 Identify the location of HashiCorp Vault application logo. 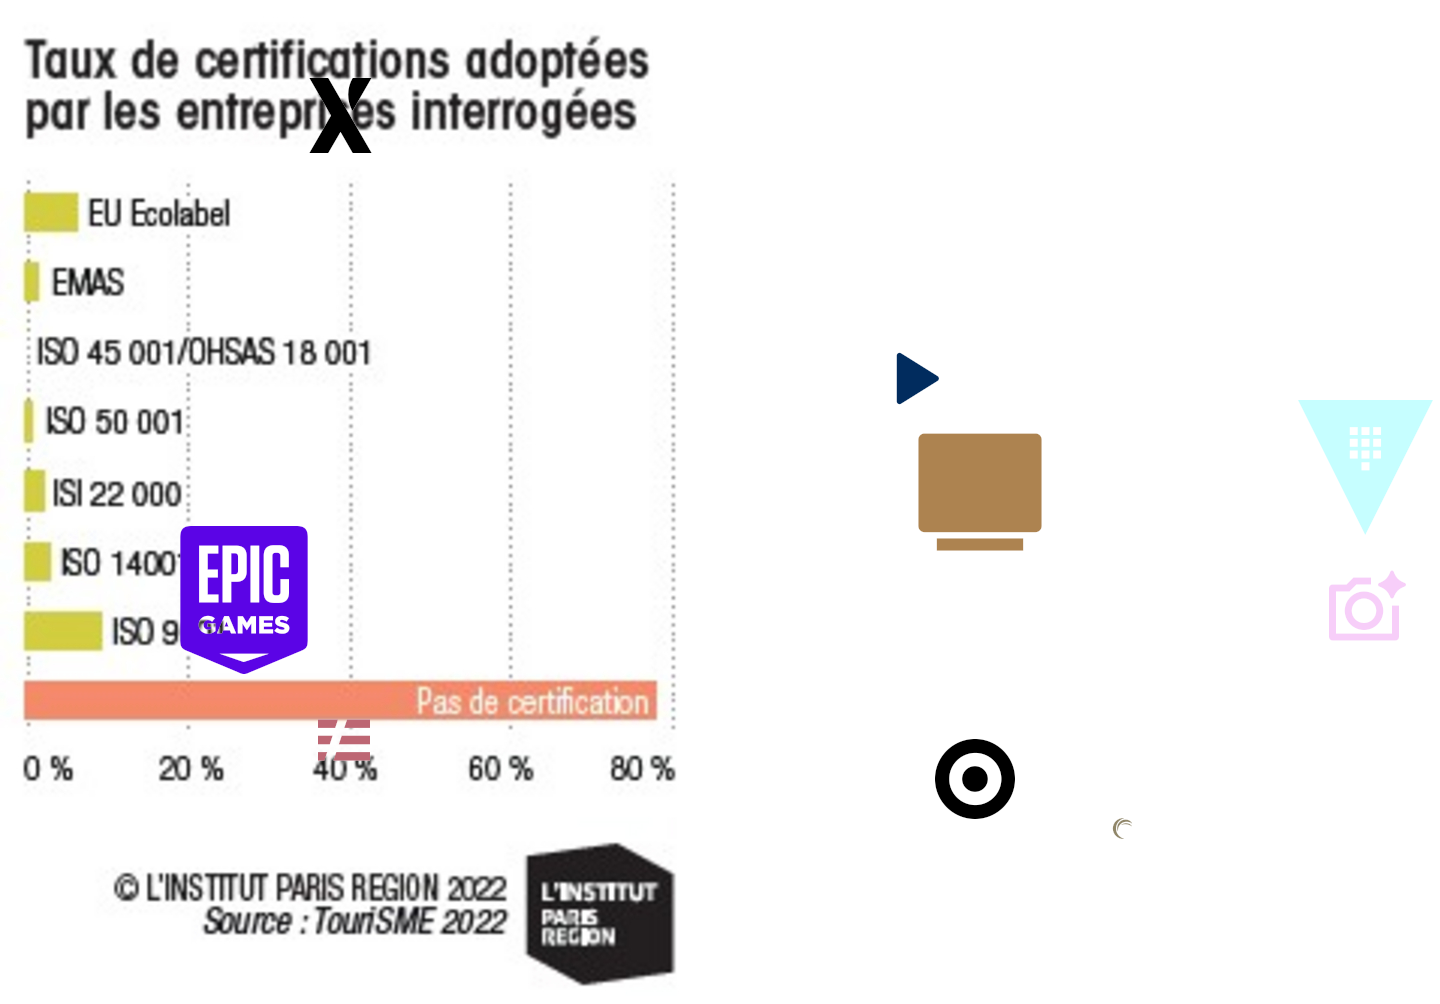
(1365, 467).